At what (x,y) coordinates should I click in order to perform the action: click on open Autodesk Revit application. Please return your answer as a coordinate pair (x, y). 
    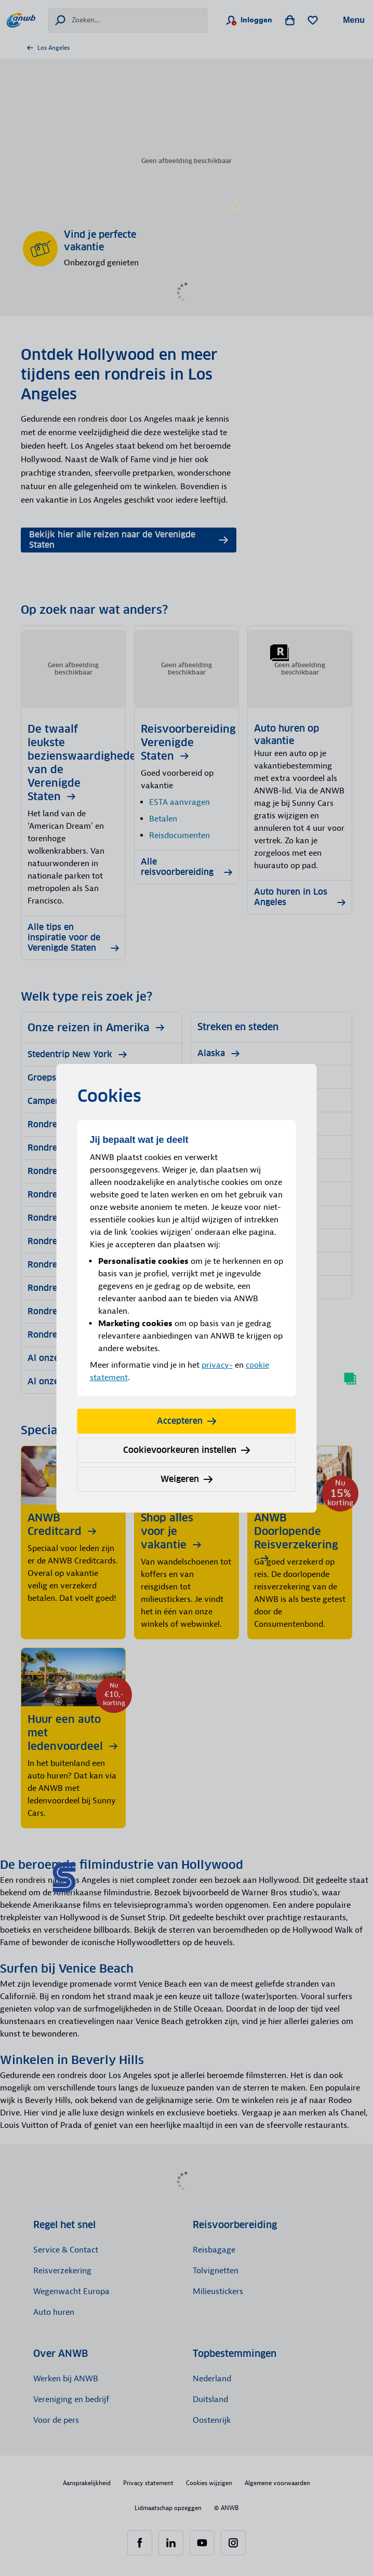
    Looking at the image, I should click on (279, 653).